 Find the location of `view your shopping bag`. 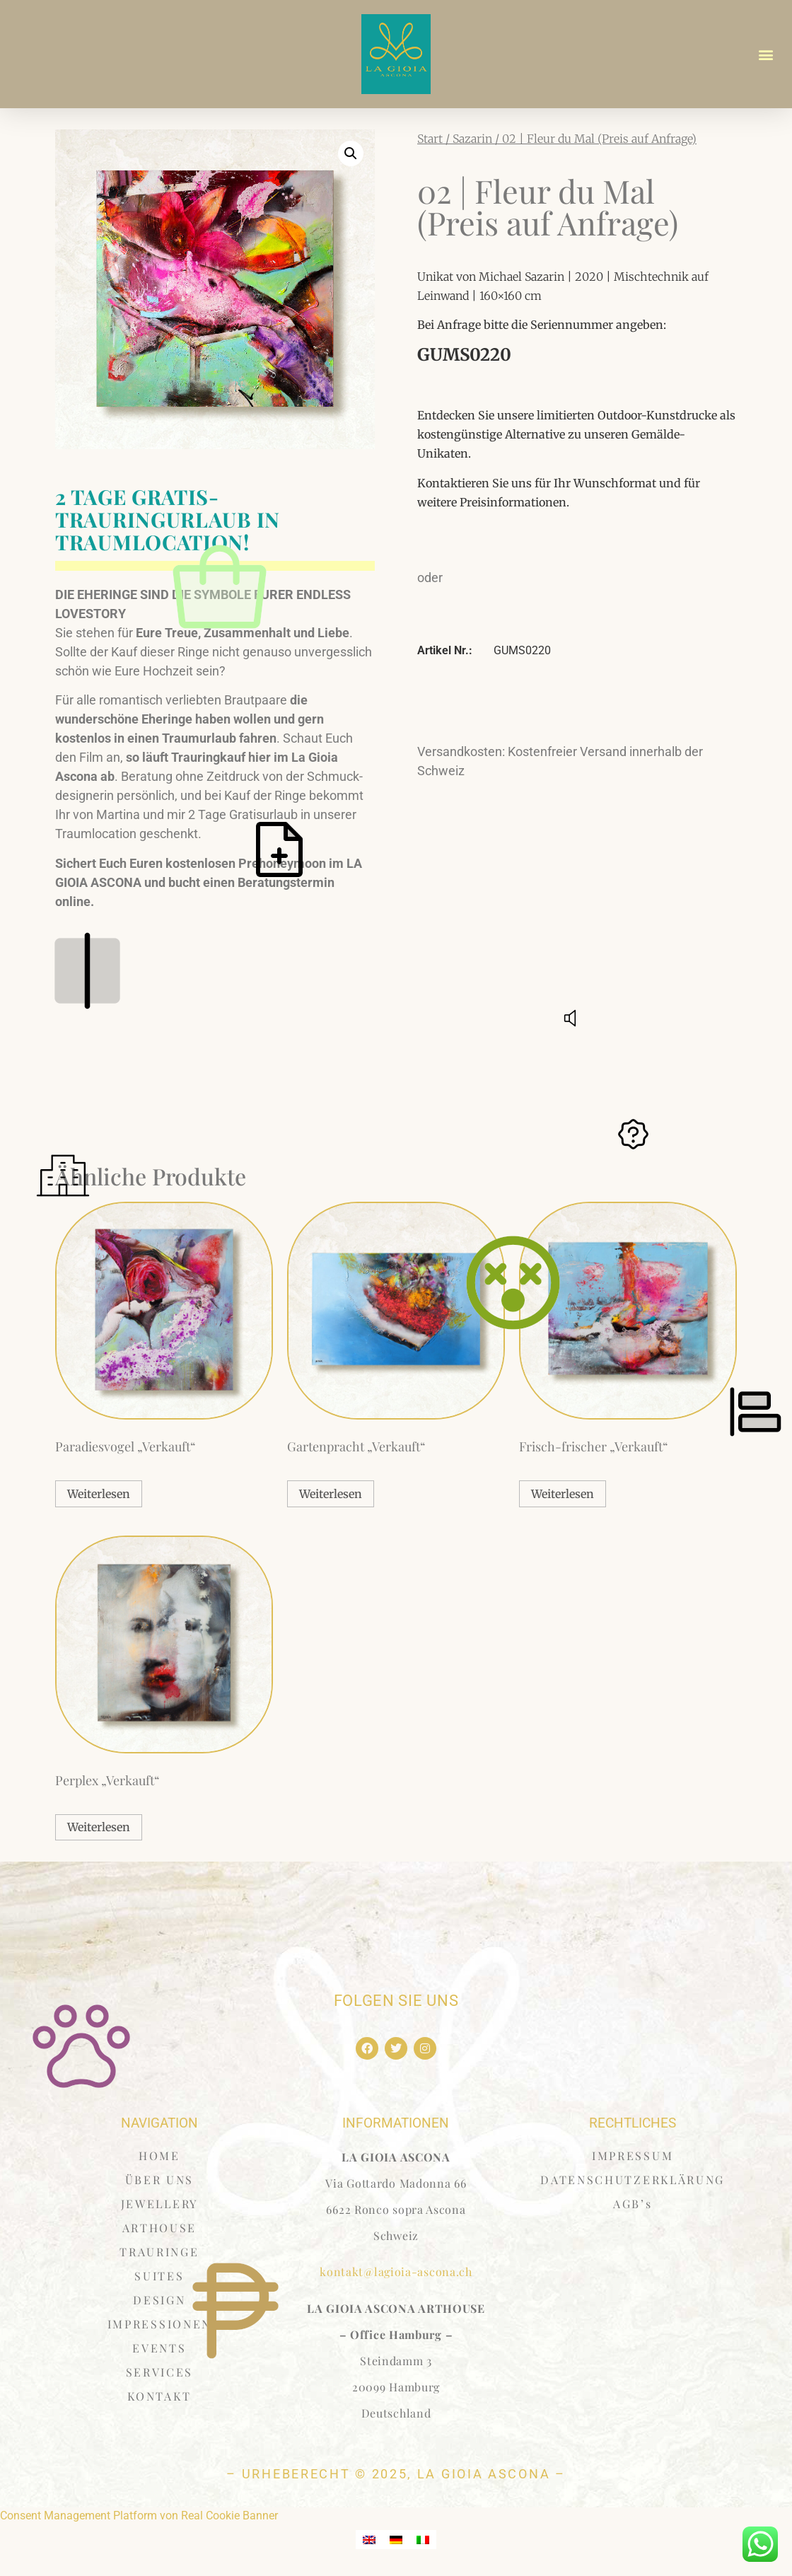

view your shopping bag is located at coordinates (219, 591).